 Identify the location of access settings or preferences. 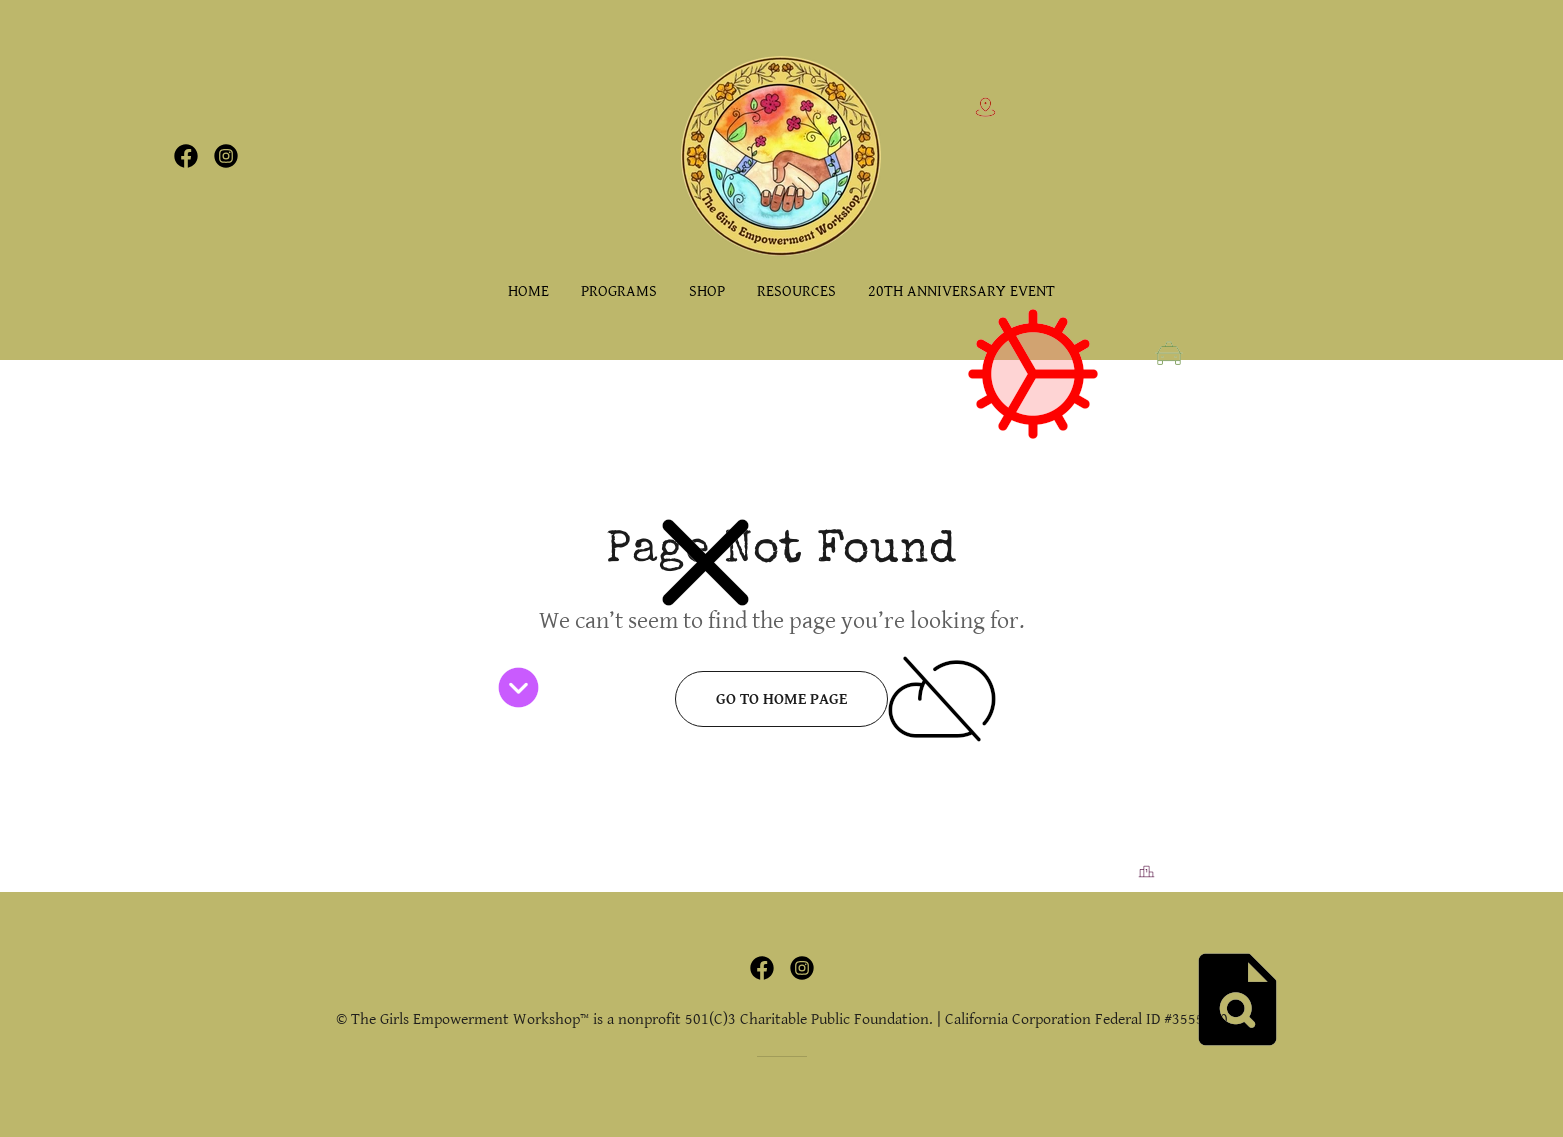
(1033, 374).